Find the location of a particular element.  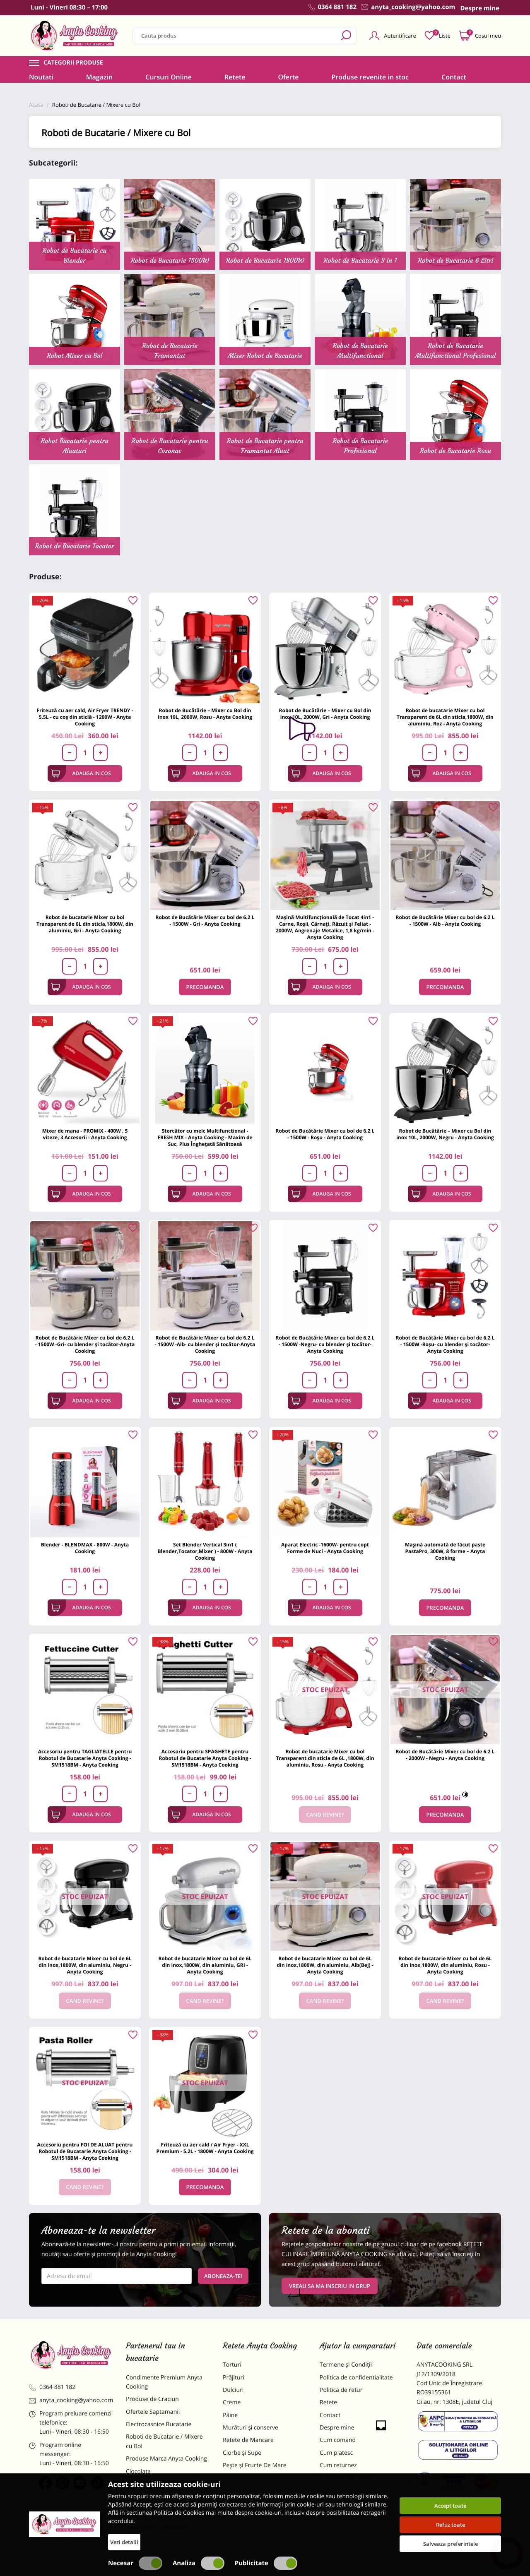

return or go back to previous item is located at coordinates (294, 2294).